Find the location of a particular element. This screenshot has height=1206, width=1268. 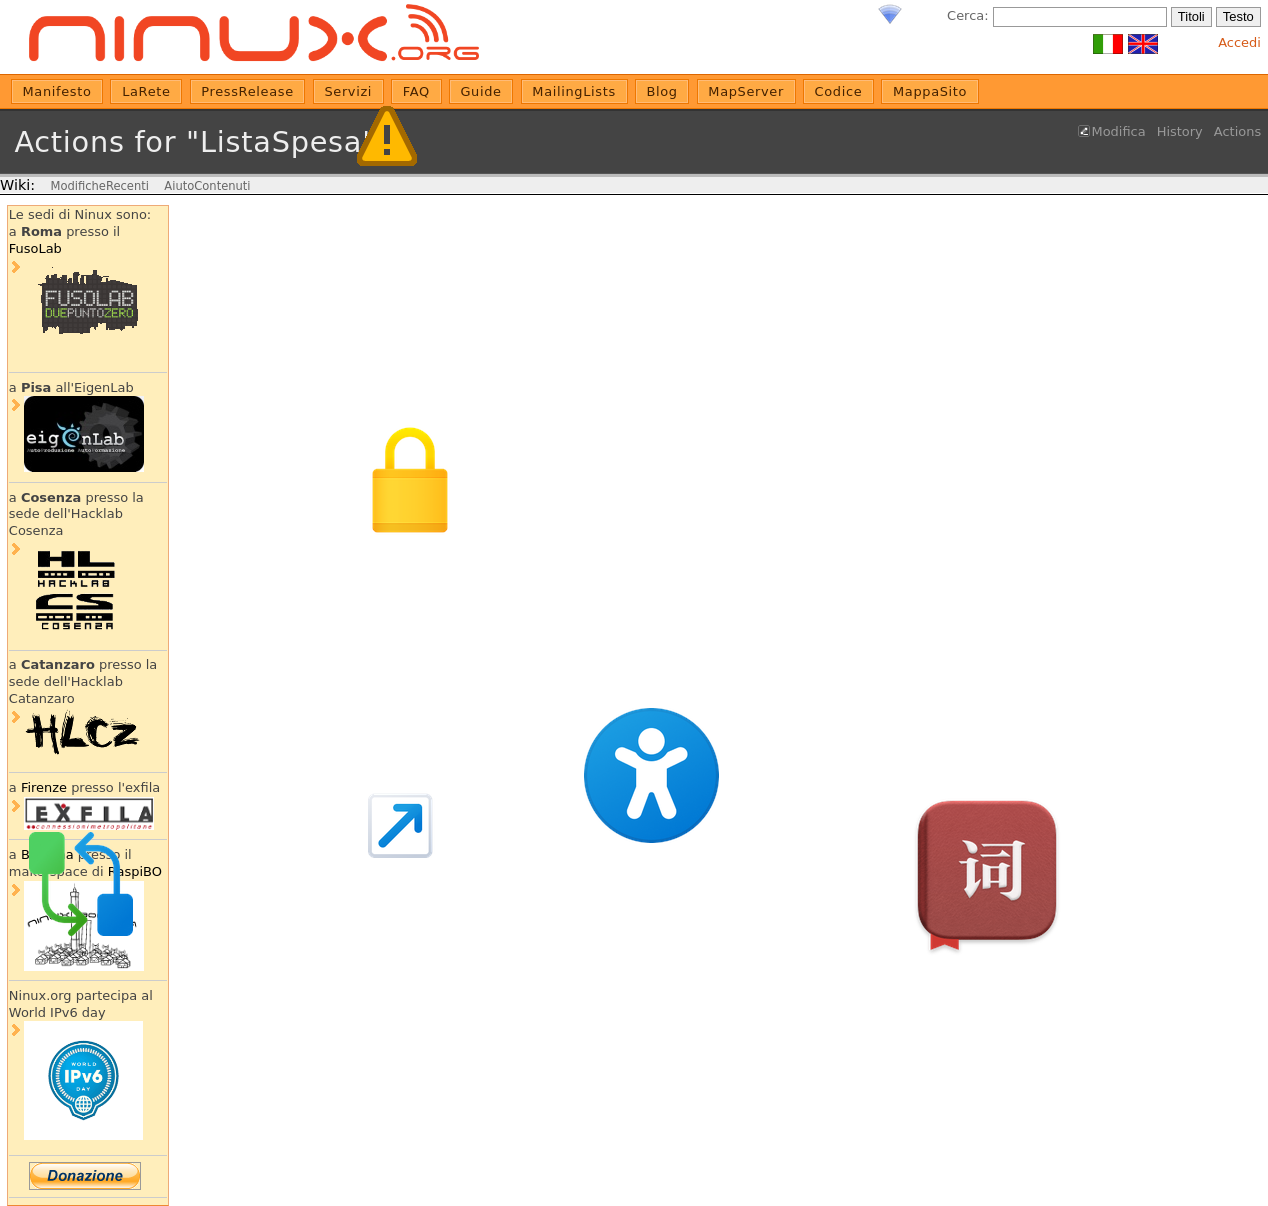

indicates an active connection between two devices or services is located at coordinates (81, 884).